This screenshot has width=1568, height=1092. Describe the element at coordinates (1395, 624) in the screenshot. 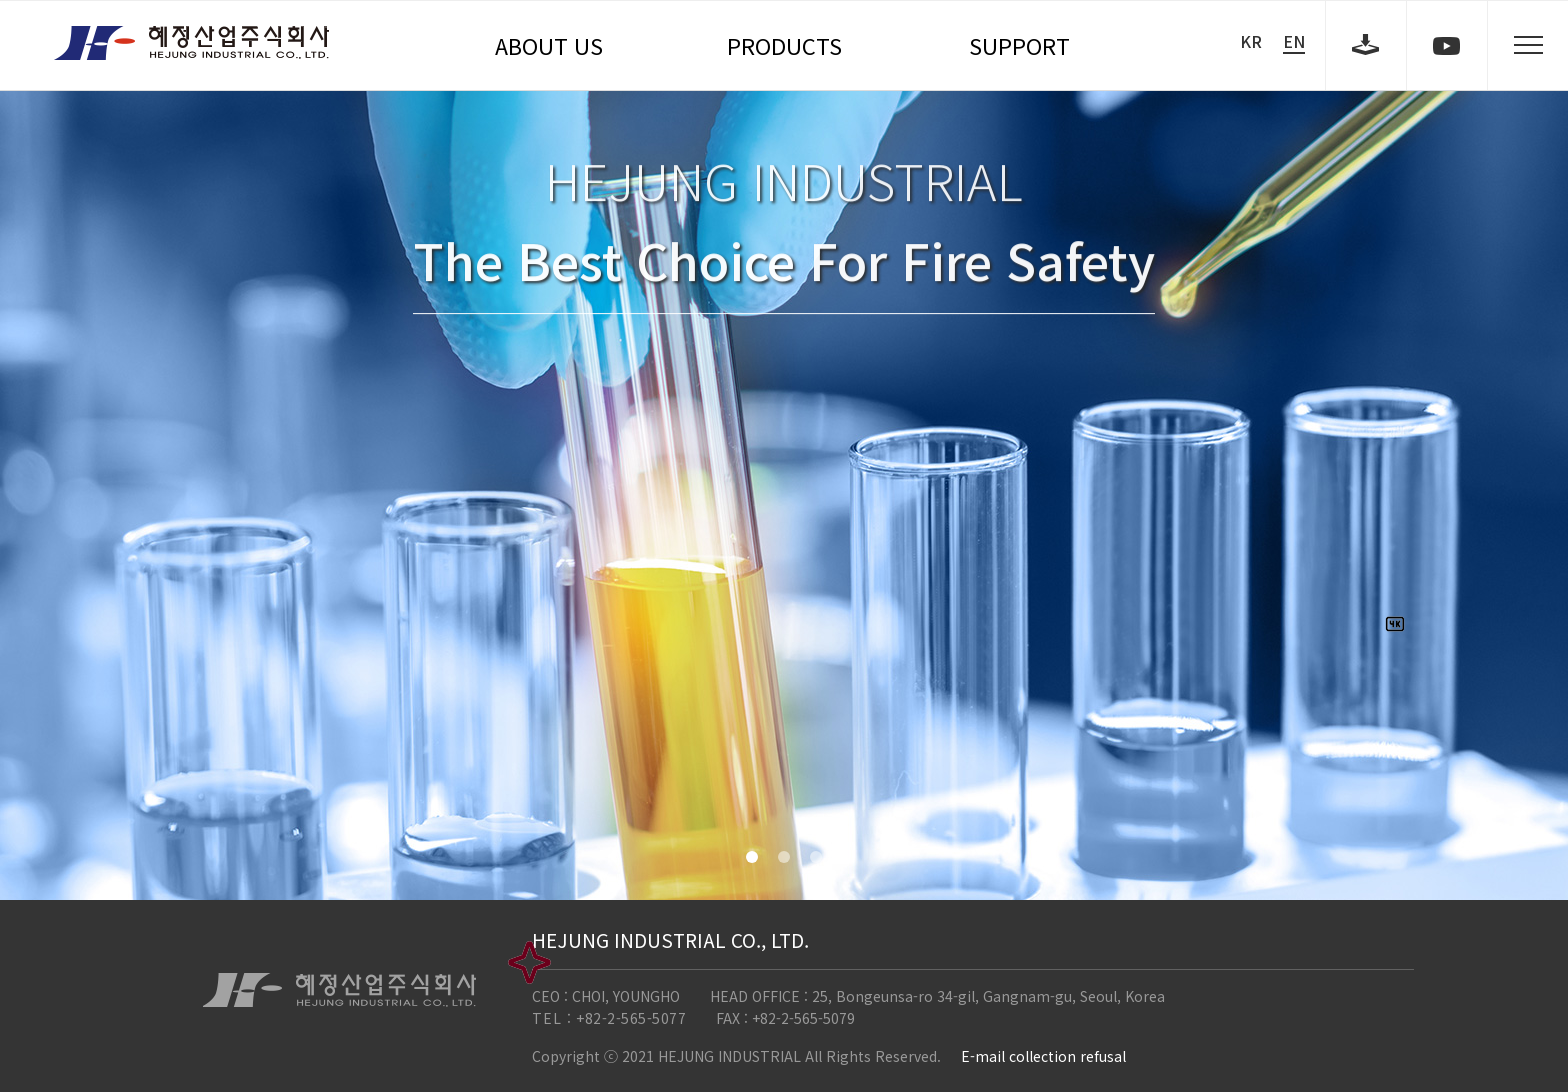

I see `indicates 4K resolution video quality` at that location.